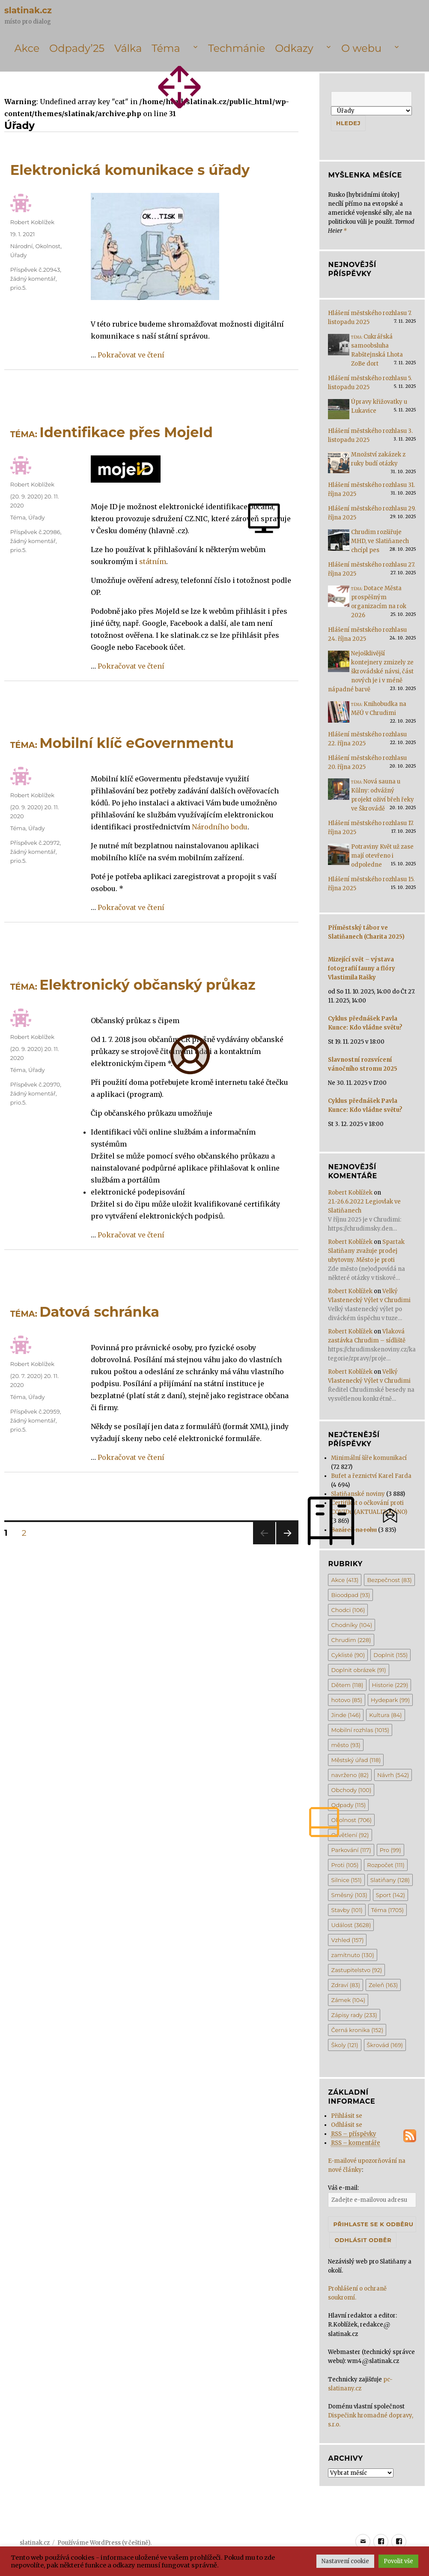  What do you see at coordinates (390, 1516) in the screenshot?
I see `mirror or flip content horizontally` at bounding box center [390, 1516].